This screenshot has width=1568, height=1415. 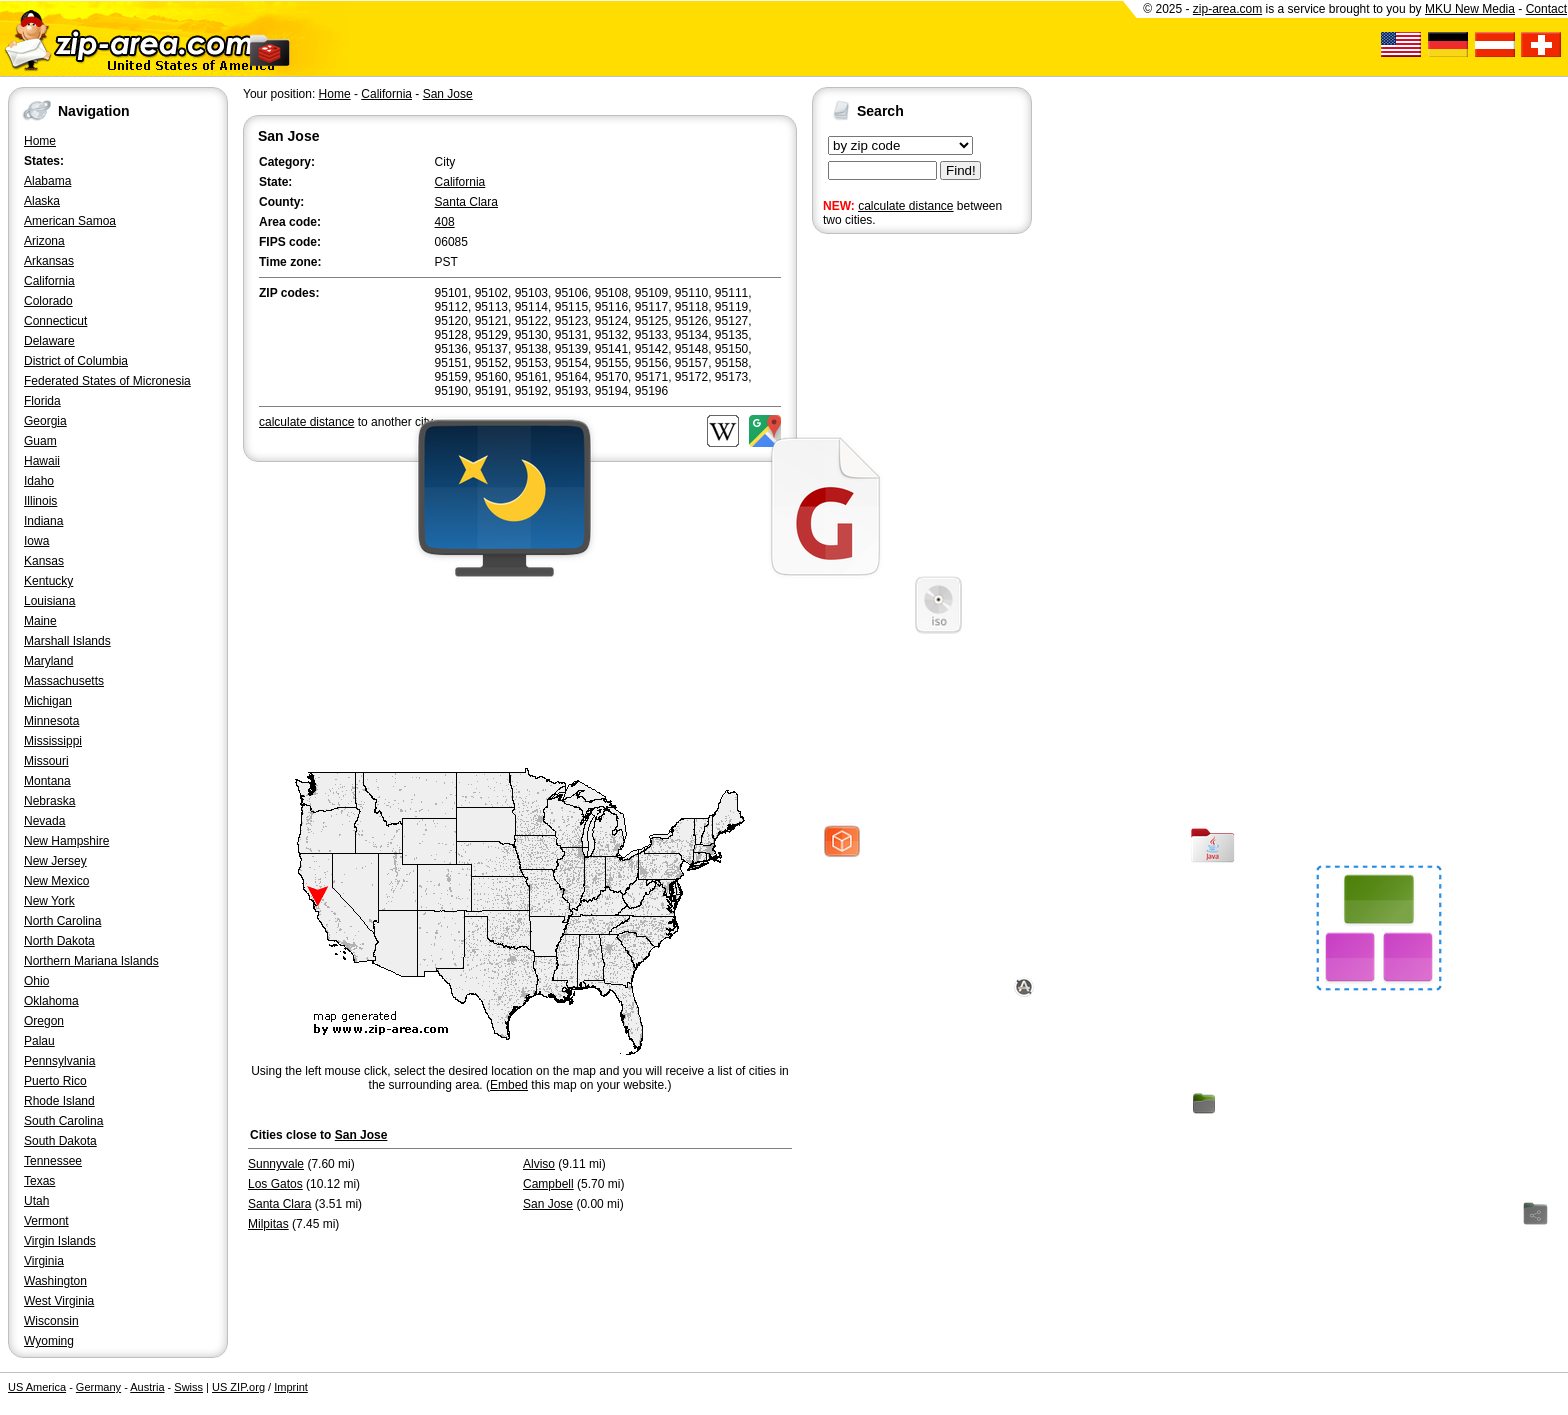 What do you see at coordinates (825, 506) in the screenshot?
I see `a G-code file for 3D printing or CNC machining` at bounding box center [825, 506].